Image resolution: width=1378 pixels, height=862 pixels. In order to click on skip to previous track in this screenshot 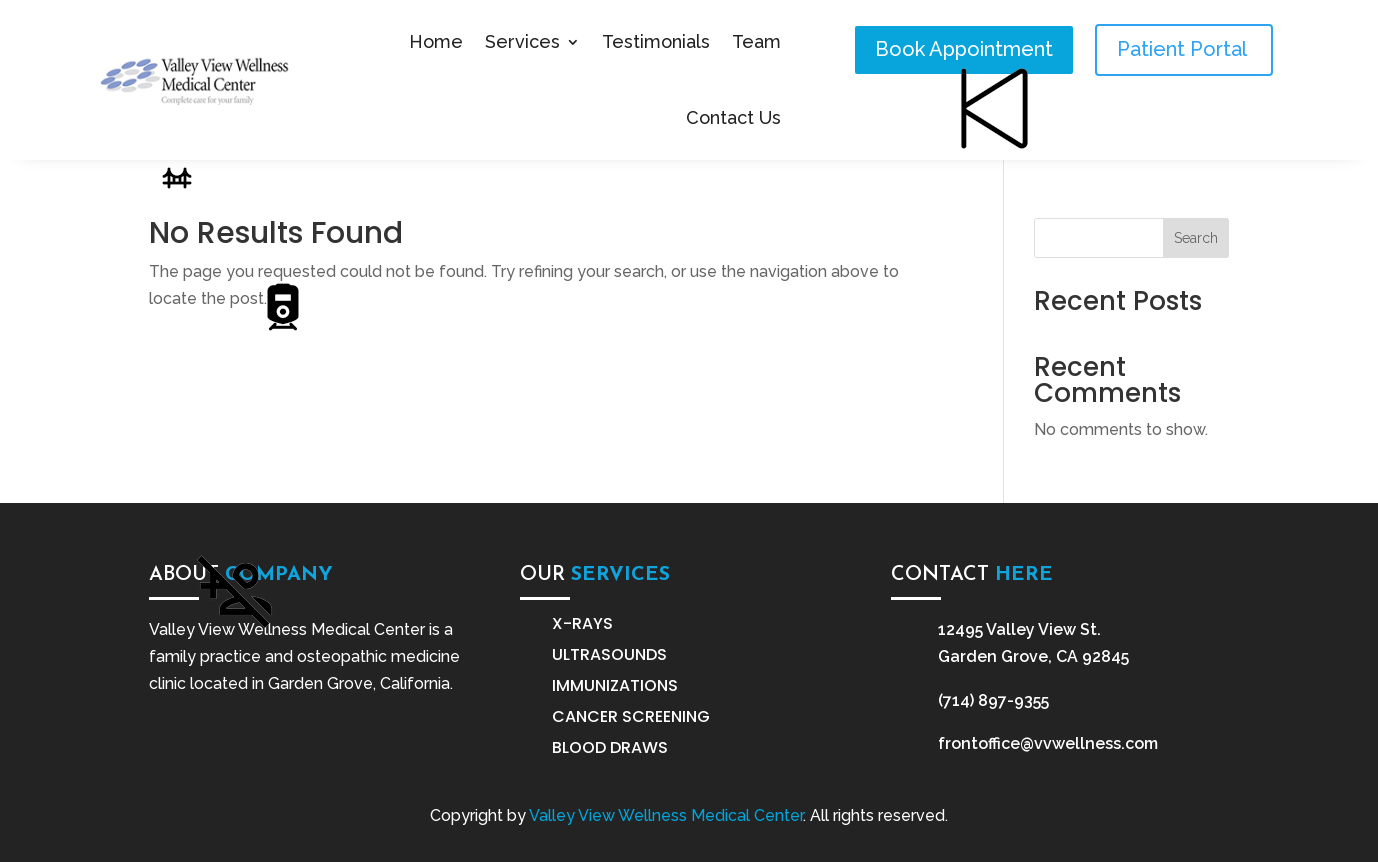, I will do `click(994, 108)`.